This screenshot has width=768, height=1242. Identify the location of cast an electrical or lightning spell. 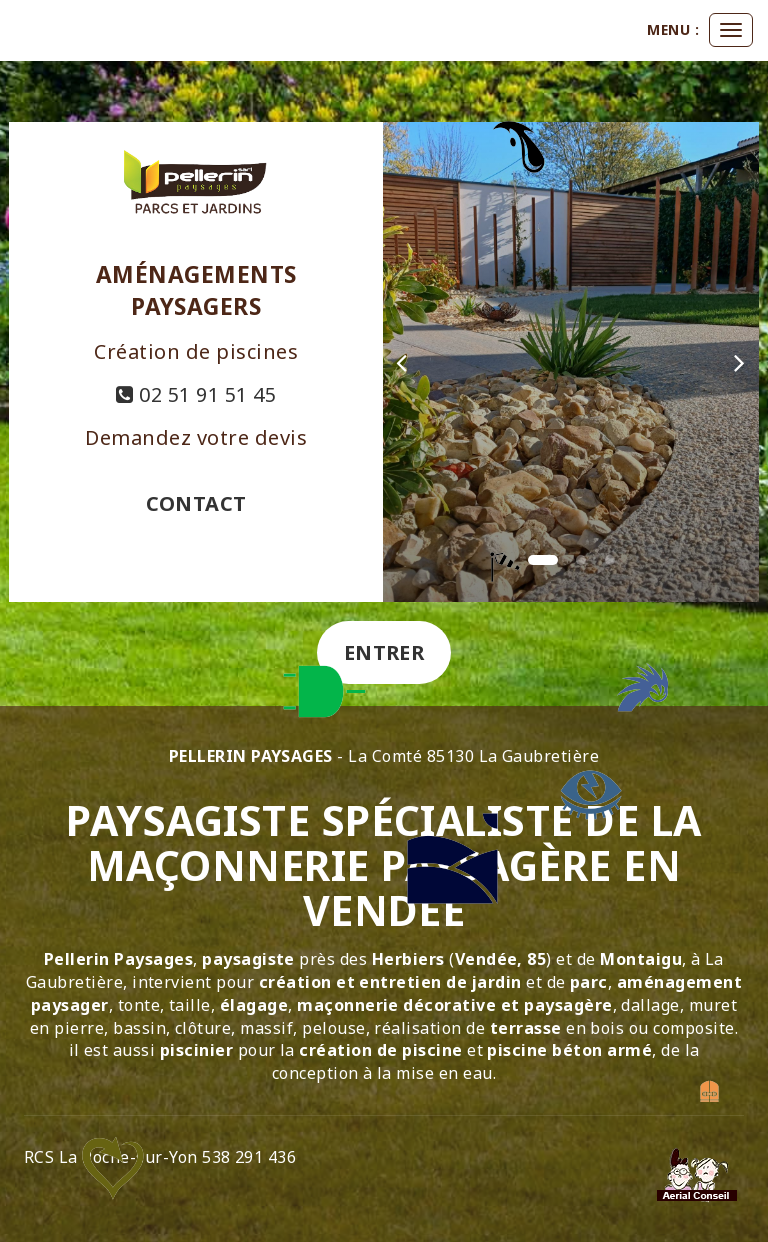
(642, 685).